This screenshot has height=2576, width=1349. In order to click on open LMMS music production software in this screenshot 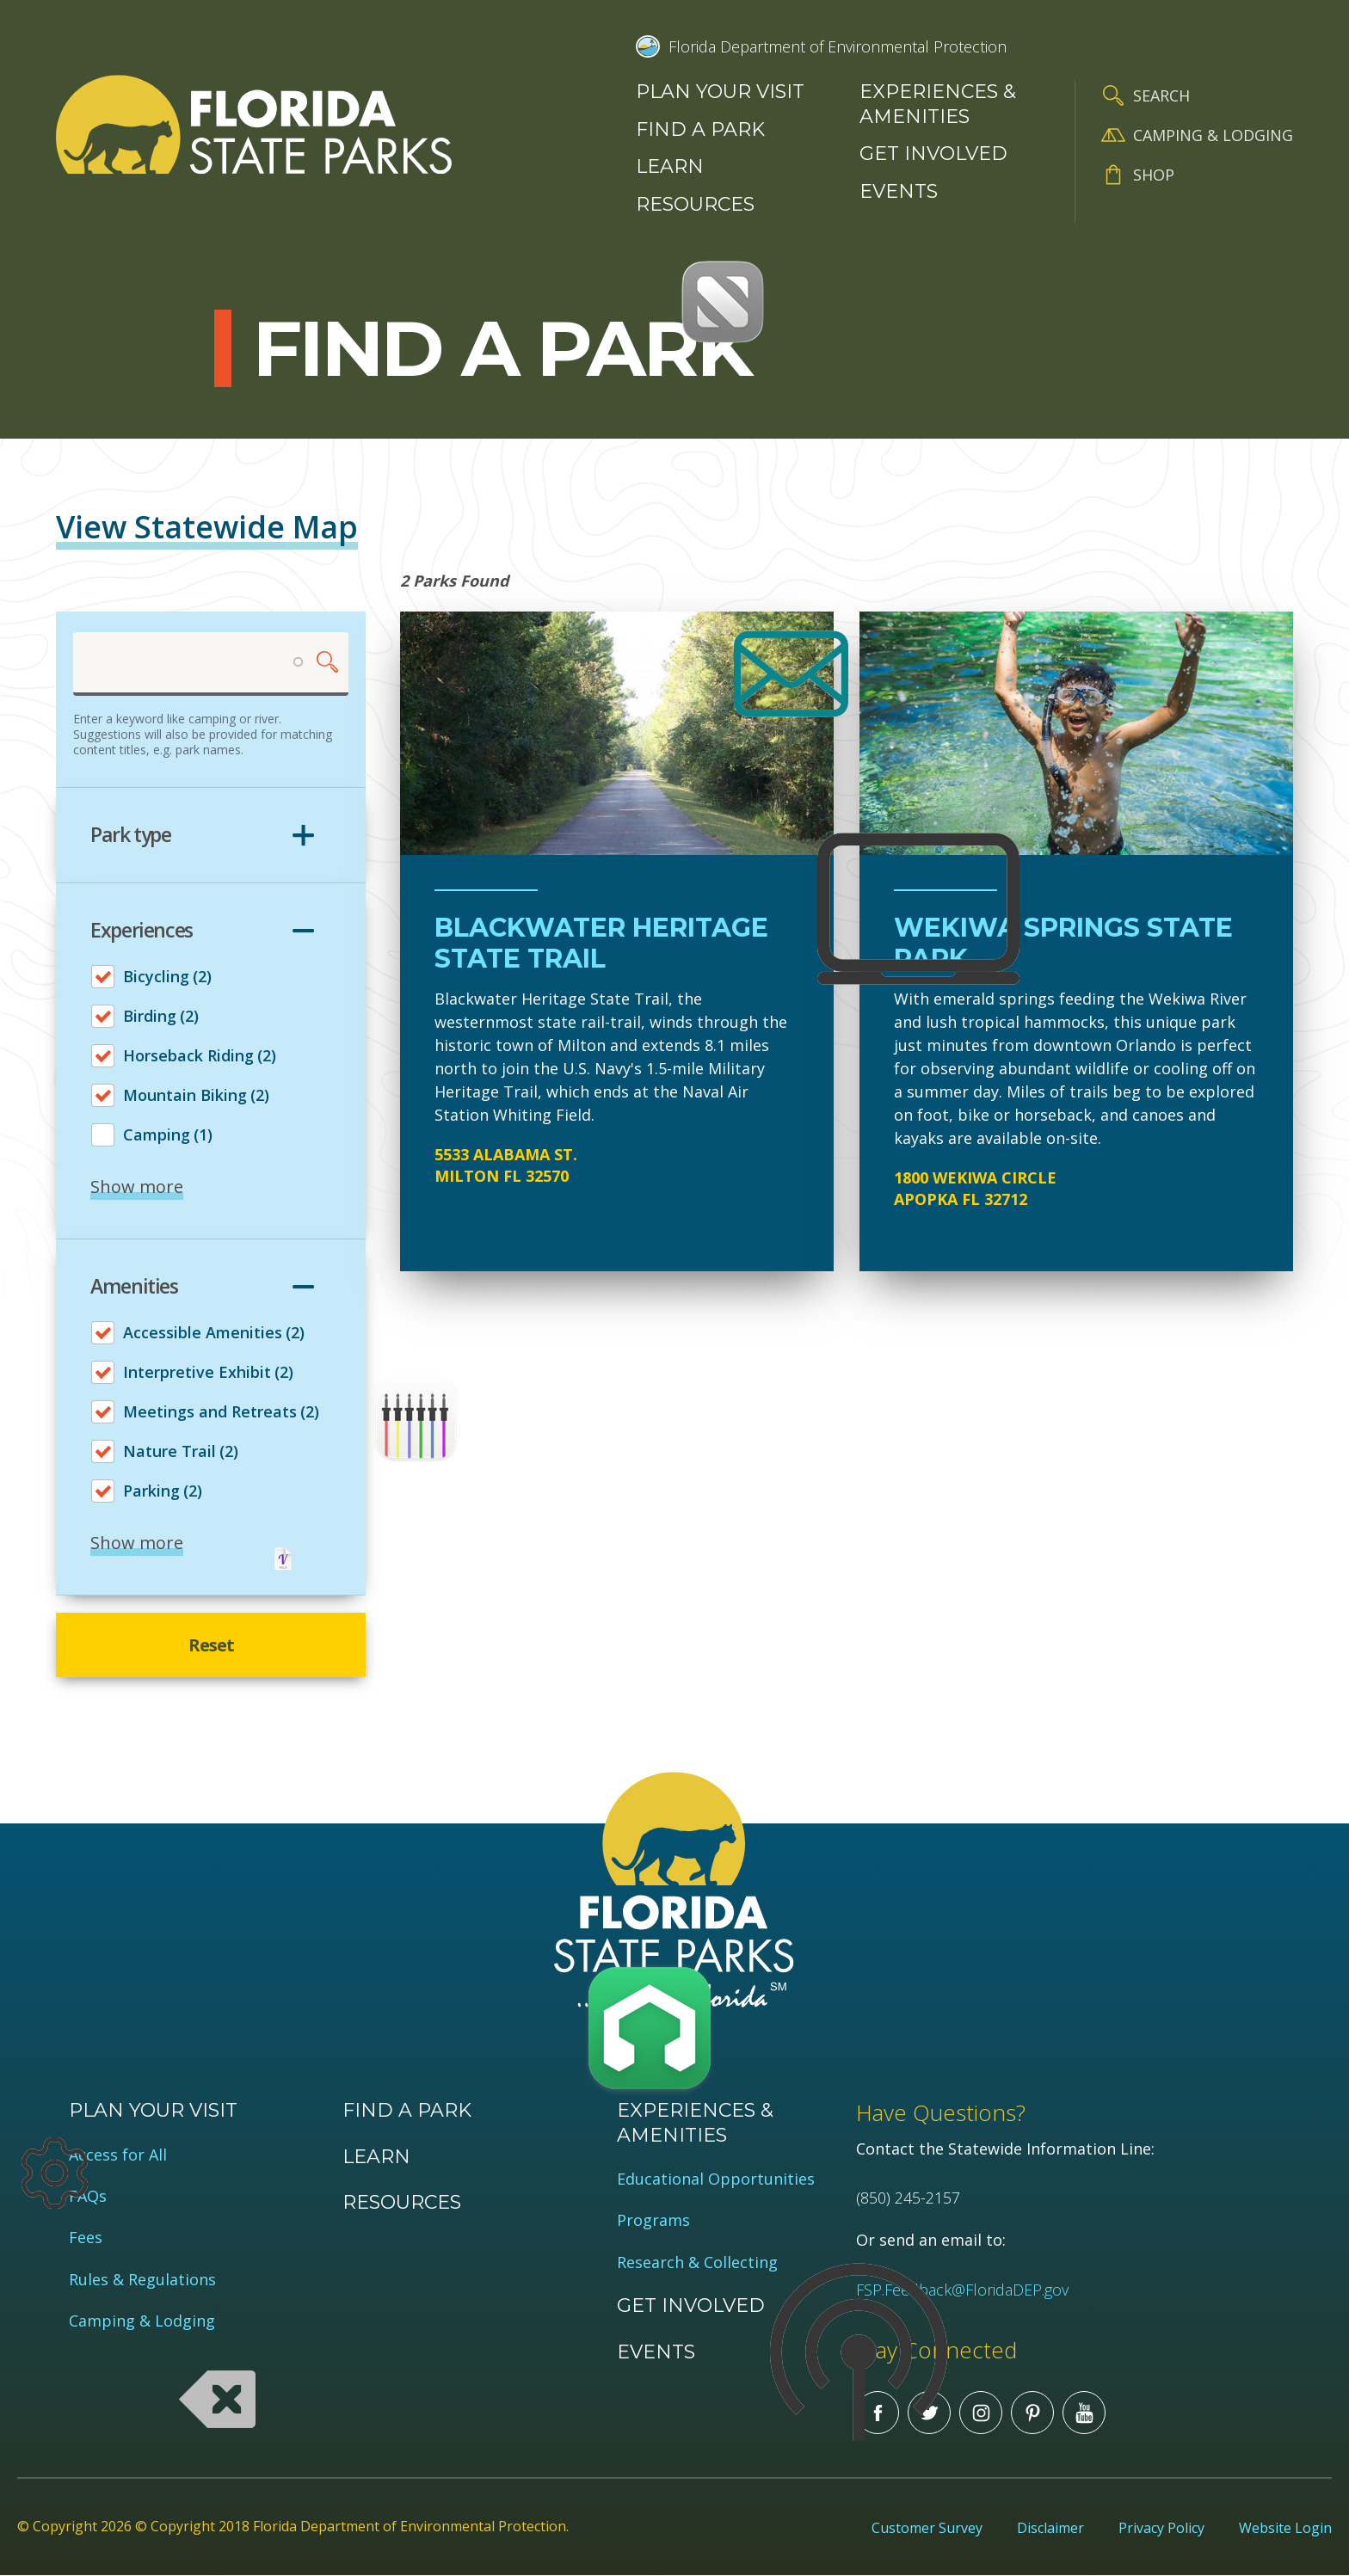, I will do `click(650, 2028)`.